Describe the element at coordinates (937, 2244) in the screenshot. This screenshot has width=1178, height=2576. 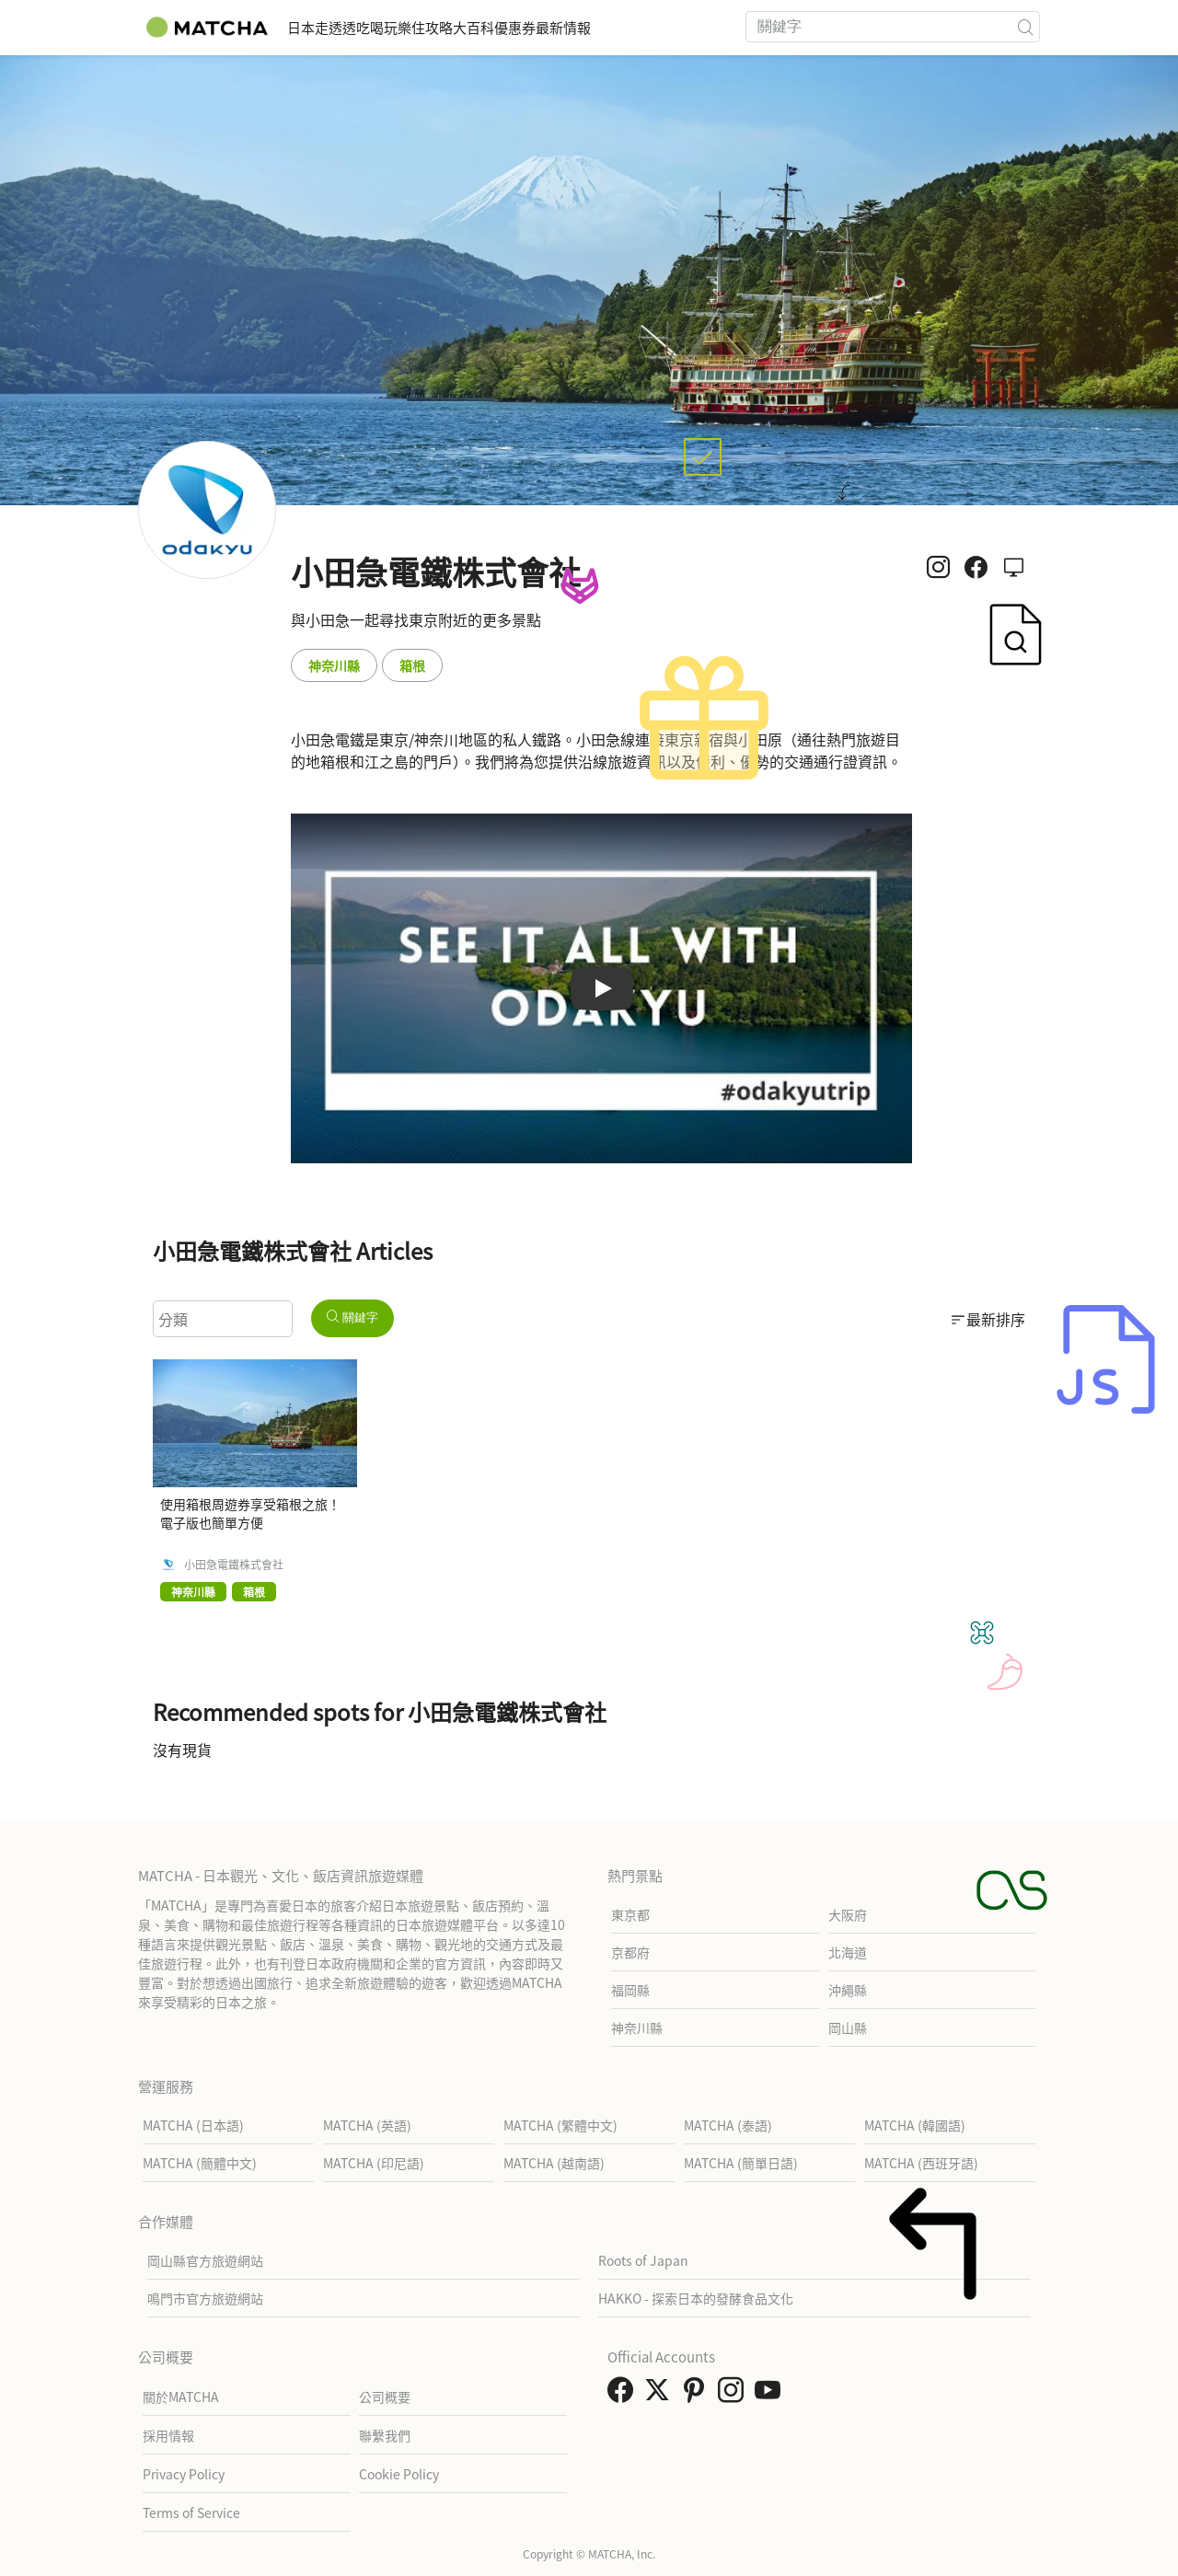
I see `undo or go back to previous action` at that location.